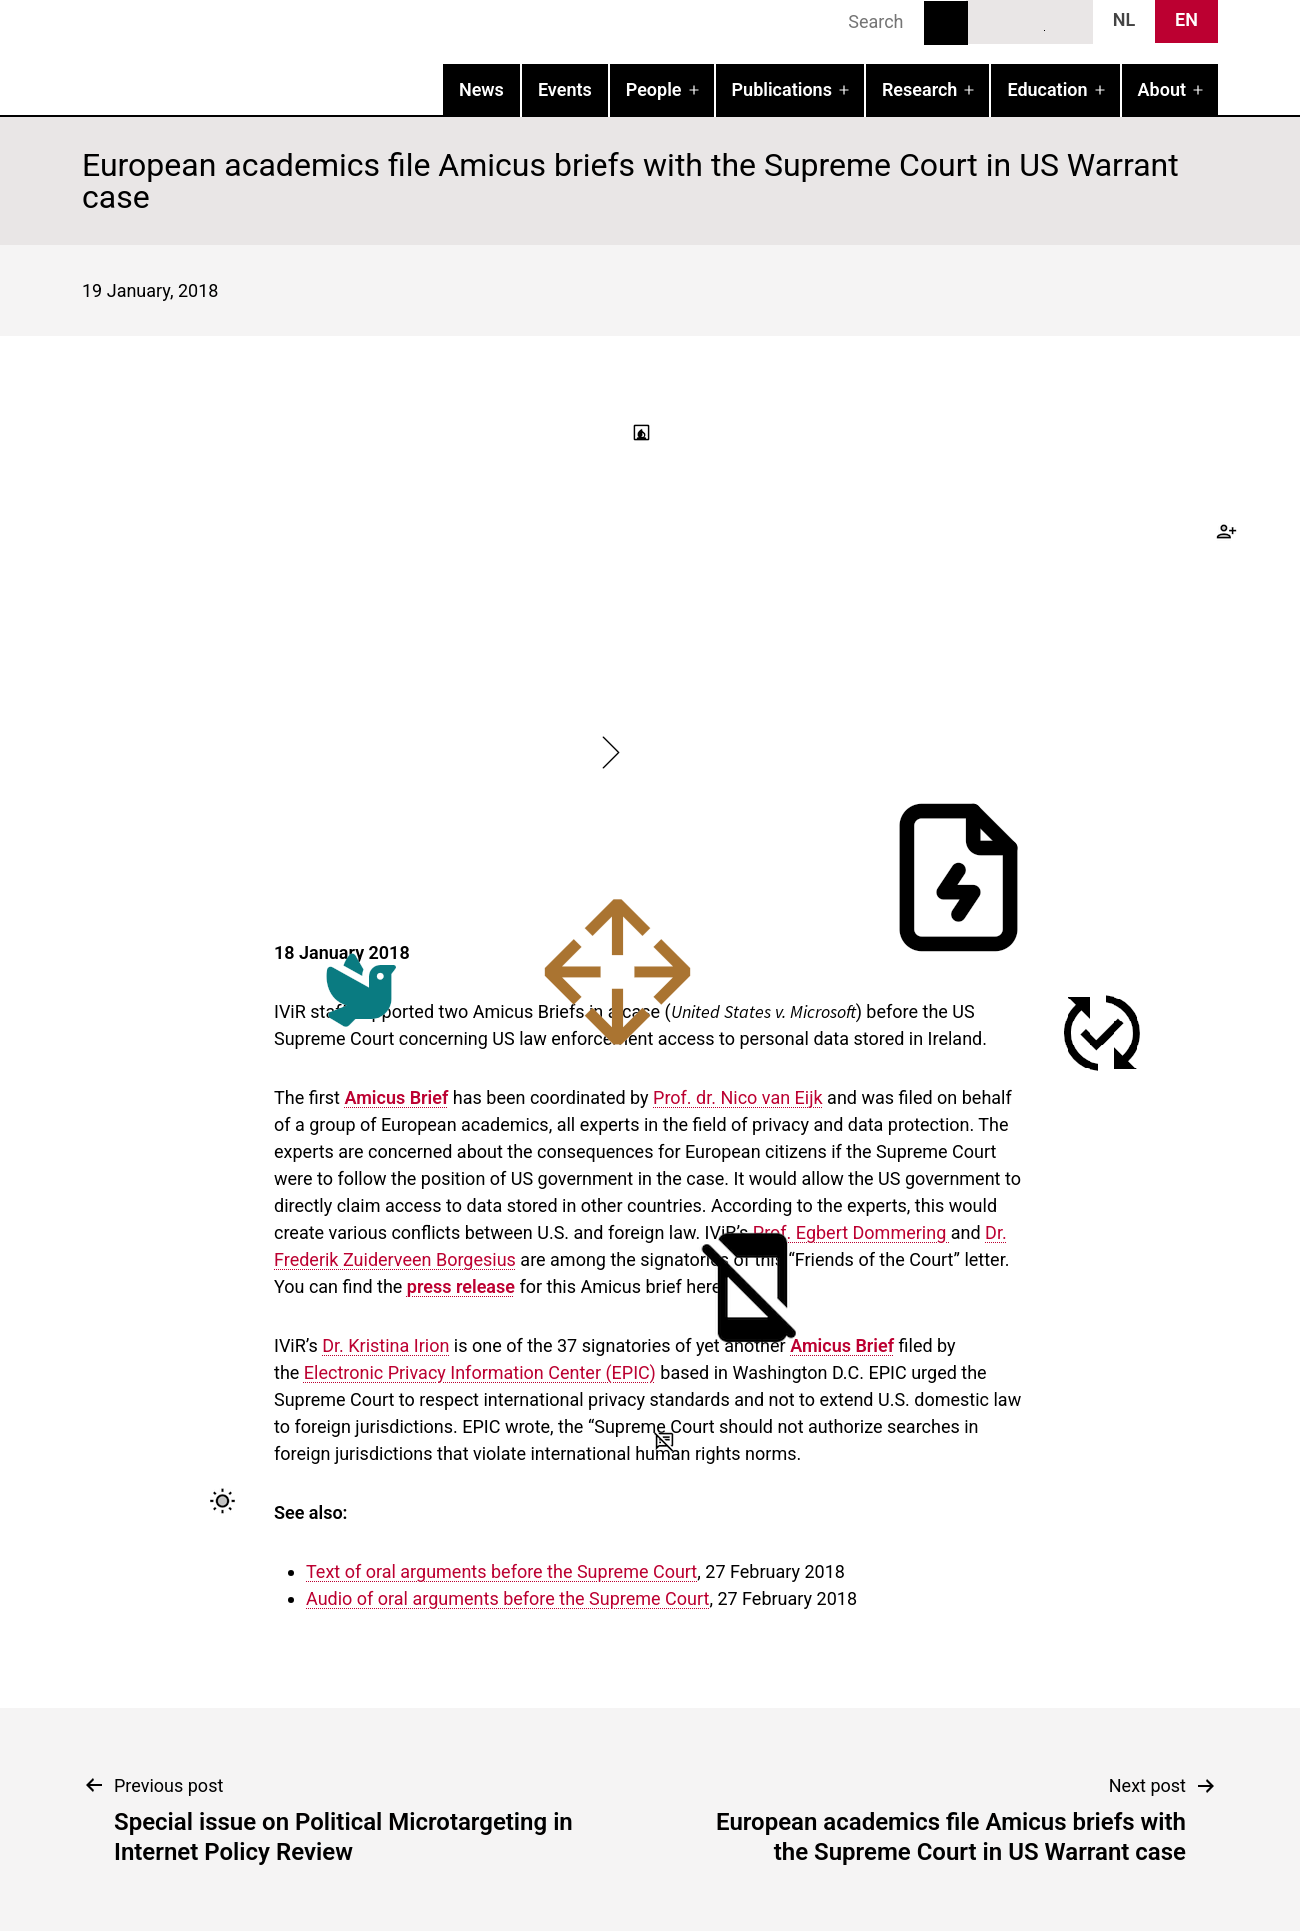 Image resolution: width=1300 pixels, height=1931 pixels. I want to click on indicates peace or harmony settings, so click(360, 992).